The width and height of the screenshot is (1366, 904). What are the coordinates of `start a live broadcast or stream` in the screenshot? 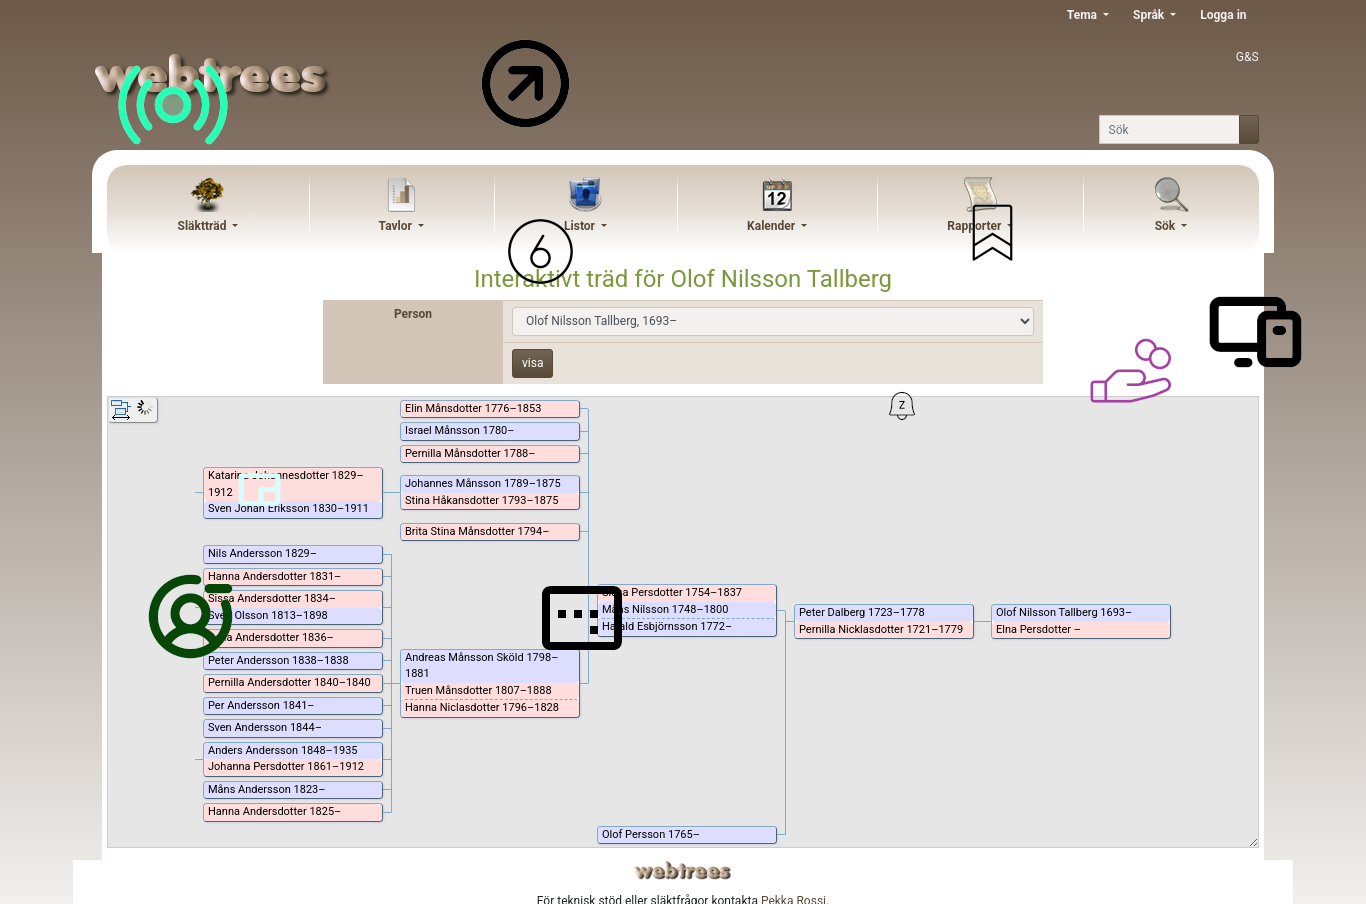 It's located at (173, 105).